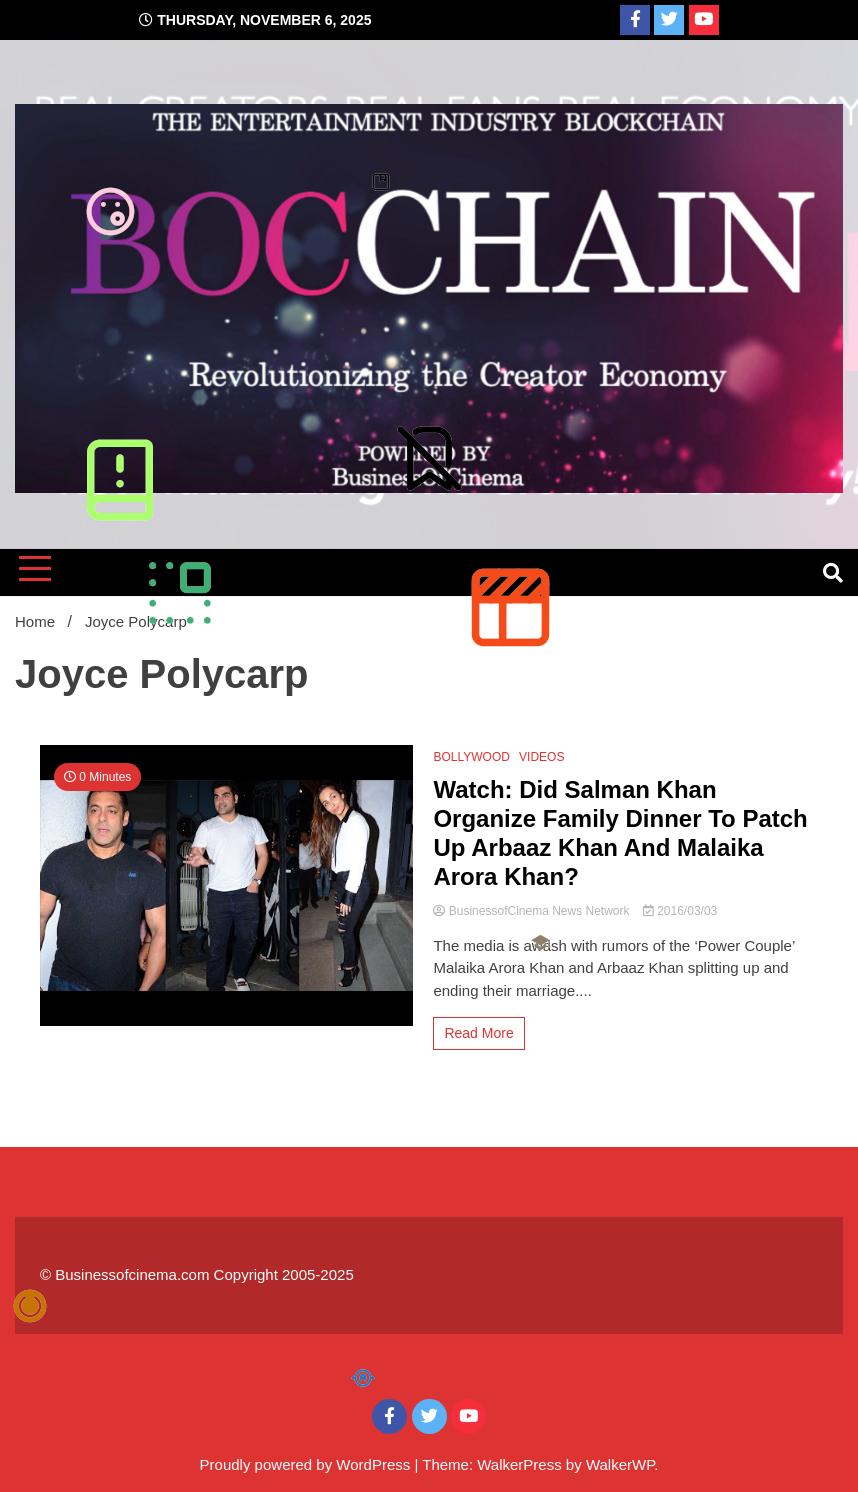 The image size is (858, 1492). I want to click on insert a new row into a table, so click(510, 607).